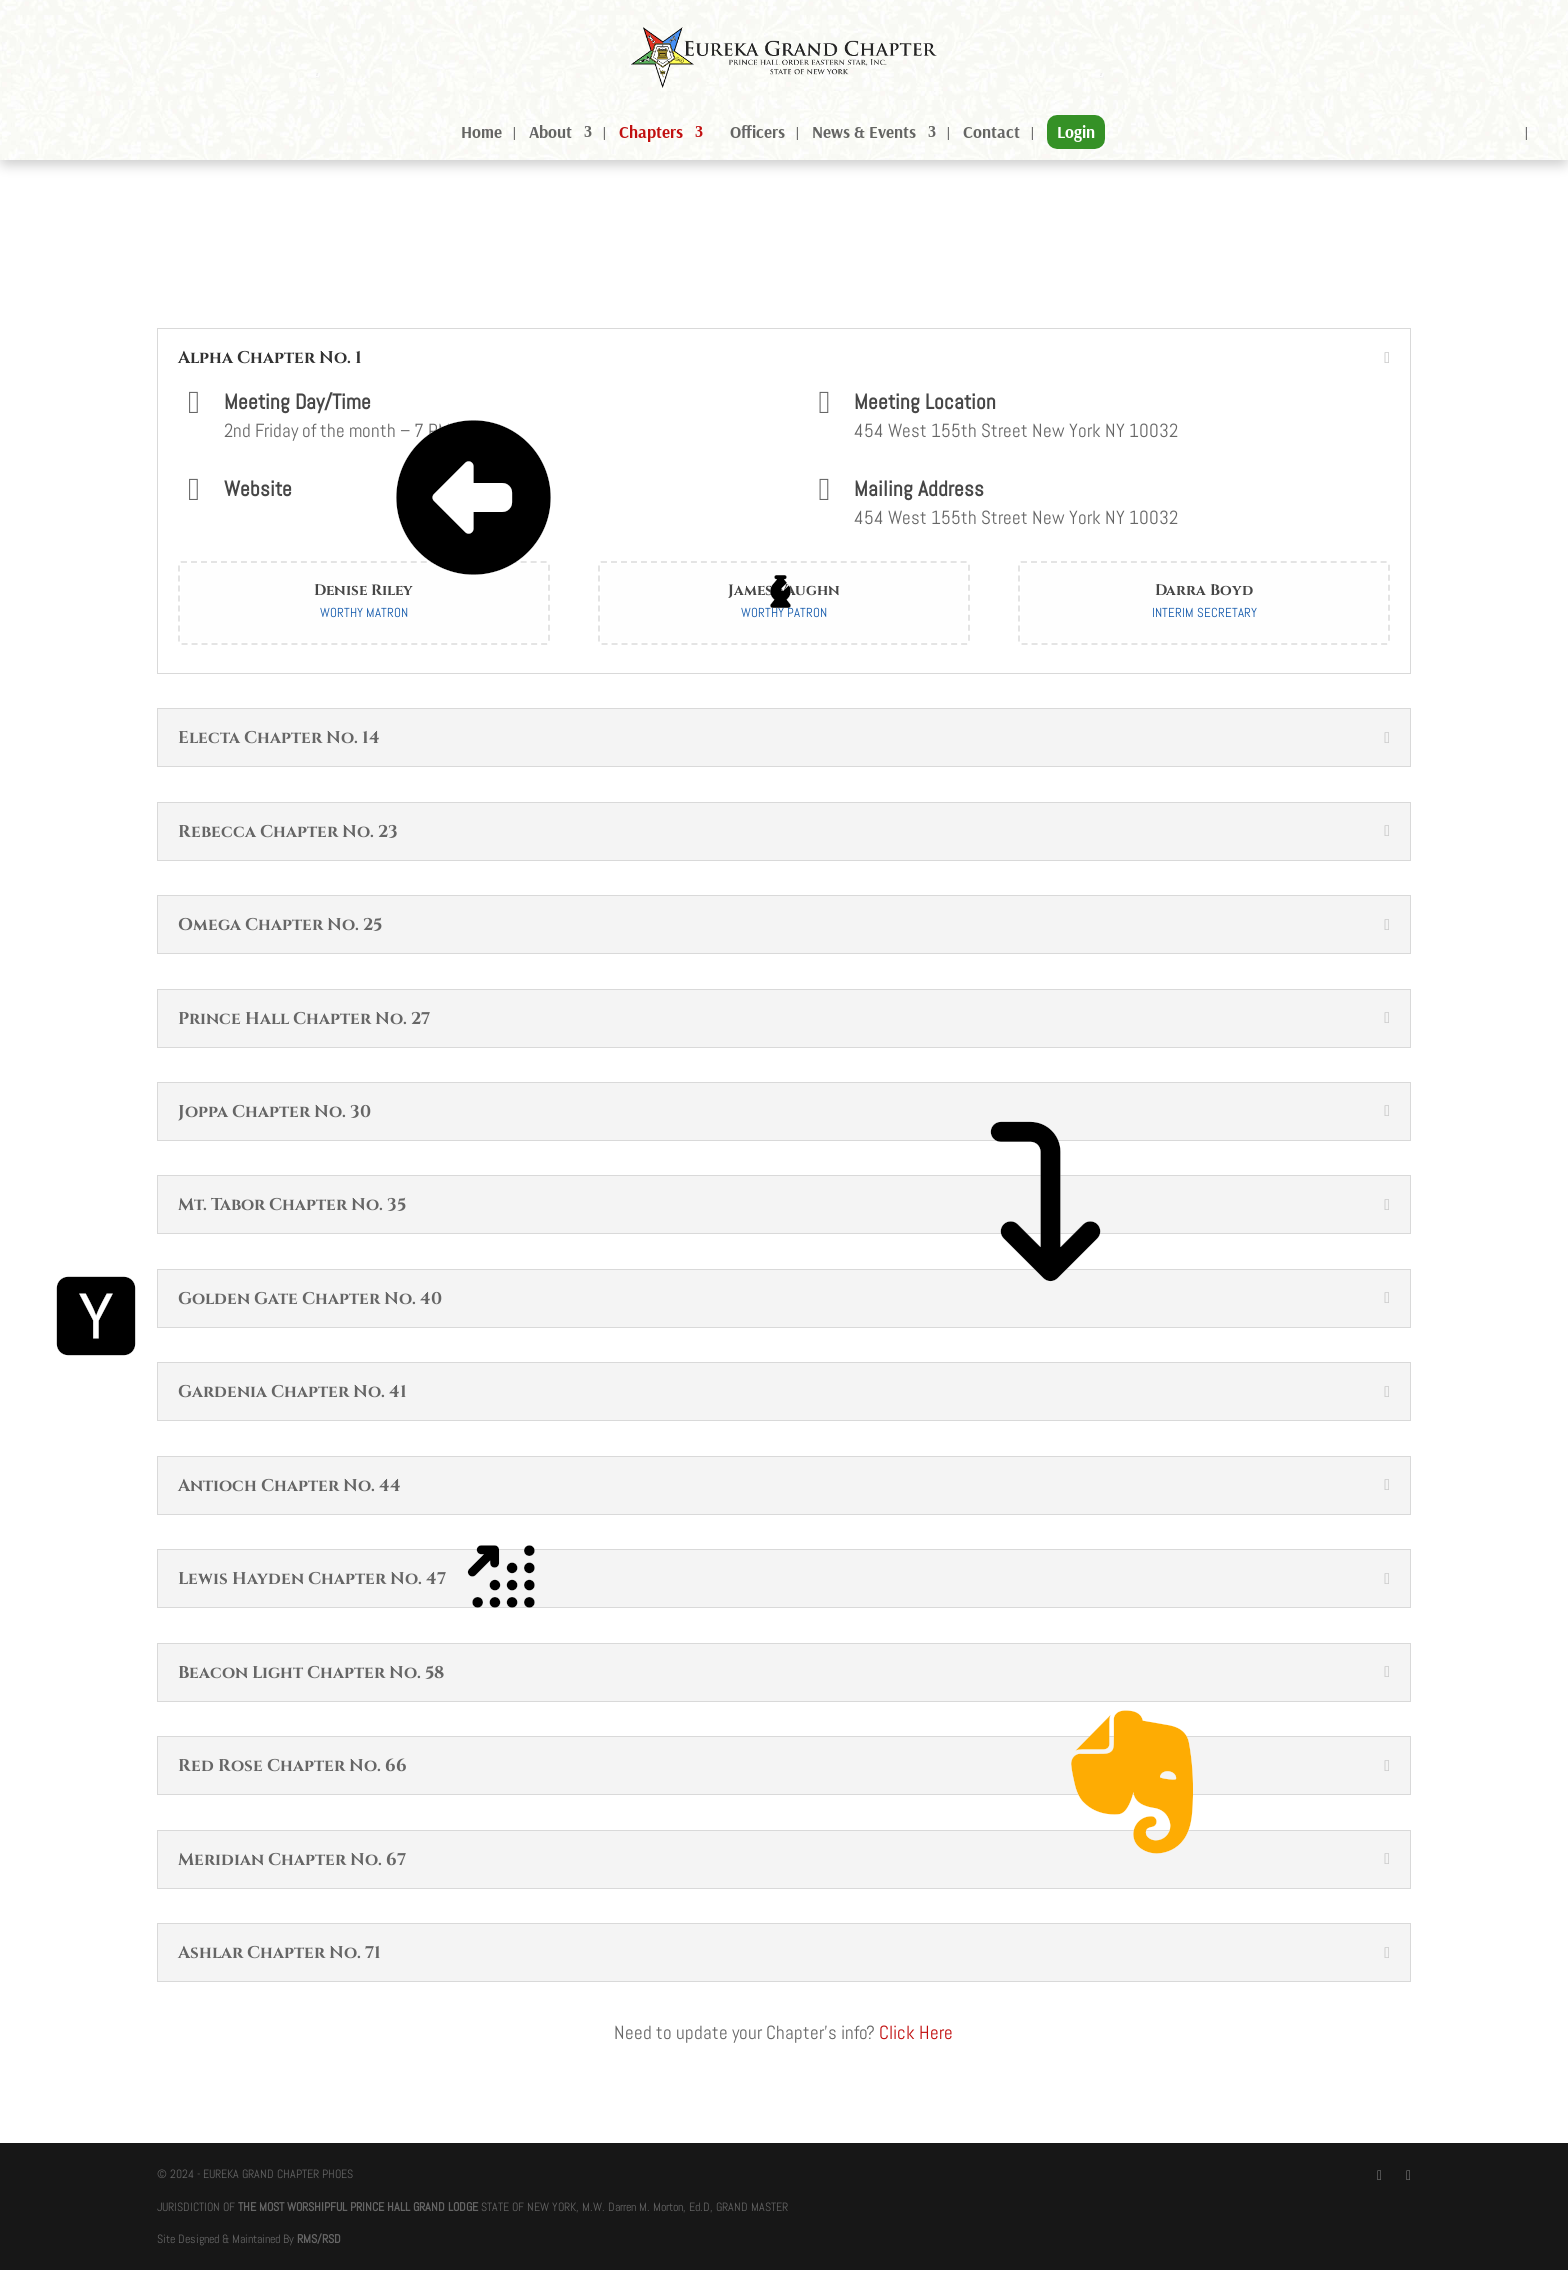 The width and height of the screenshot is (1568, 2270). I want to click on move item down one level, so click(1050, 1201).